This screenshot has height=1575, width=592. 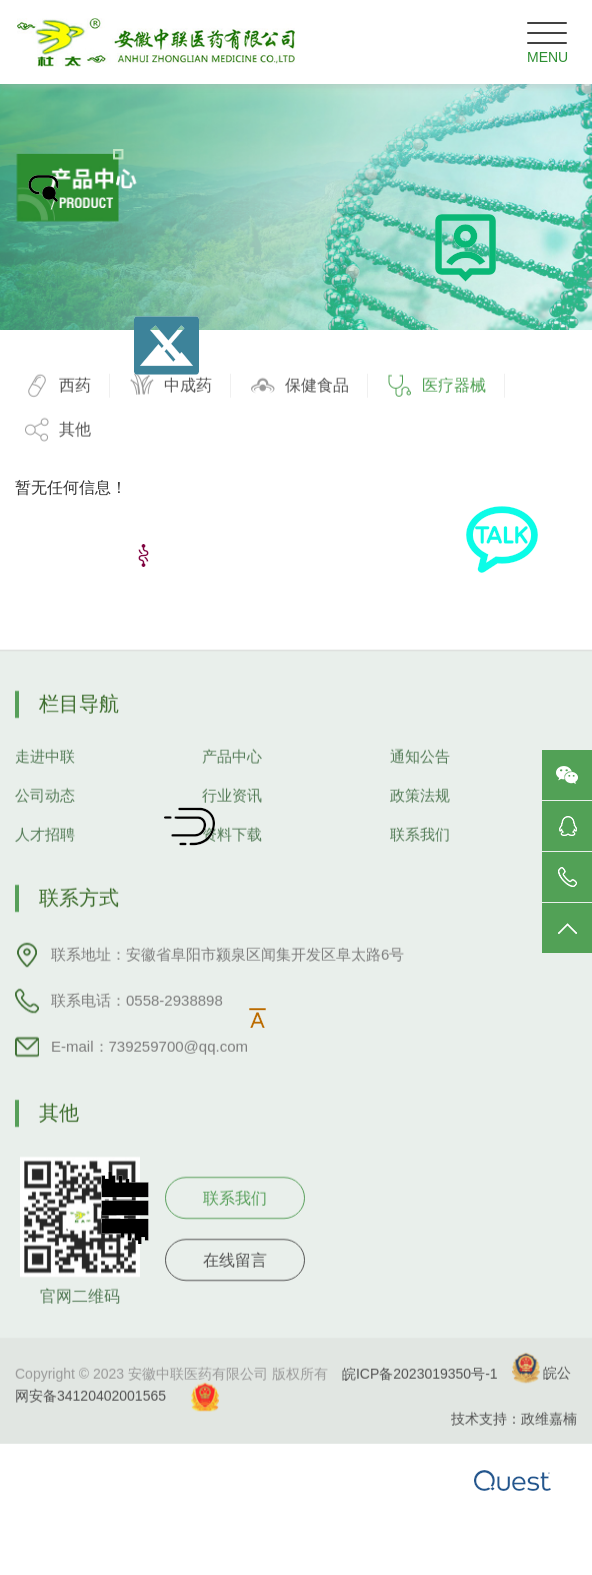 What do you see at coordinates (257, 1017) in the screenshot?
I see `apply overline formatting to selected text` at bounding box center [257, 1017].